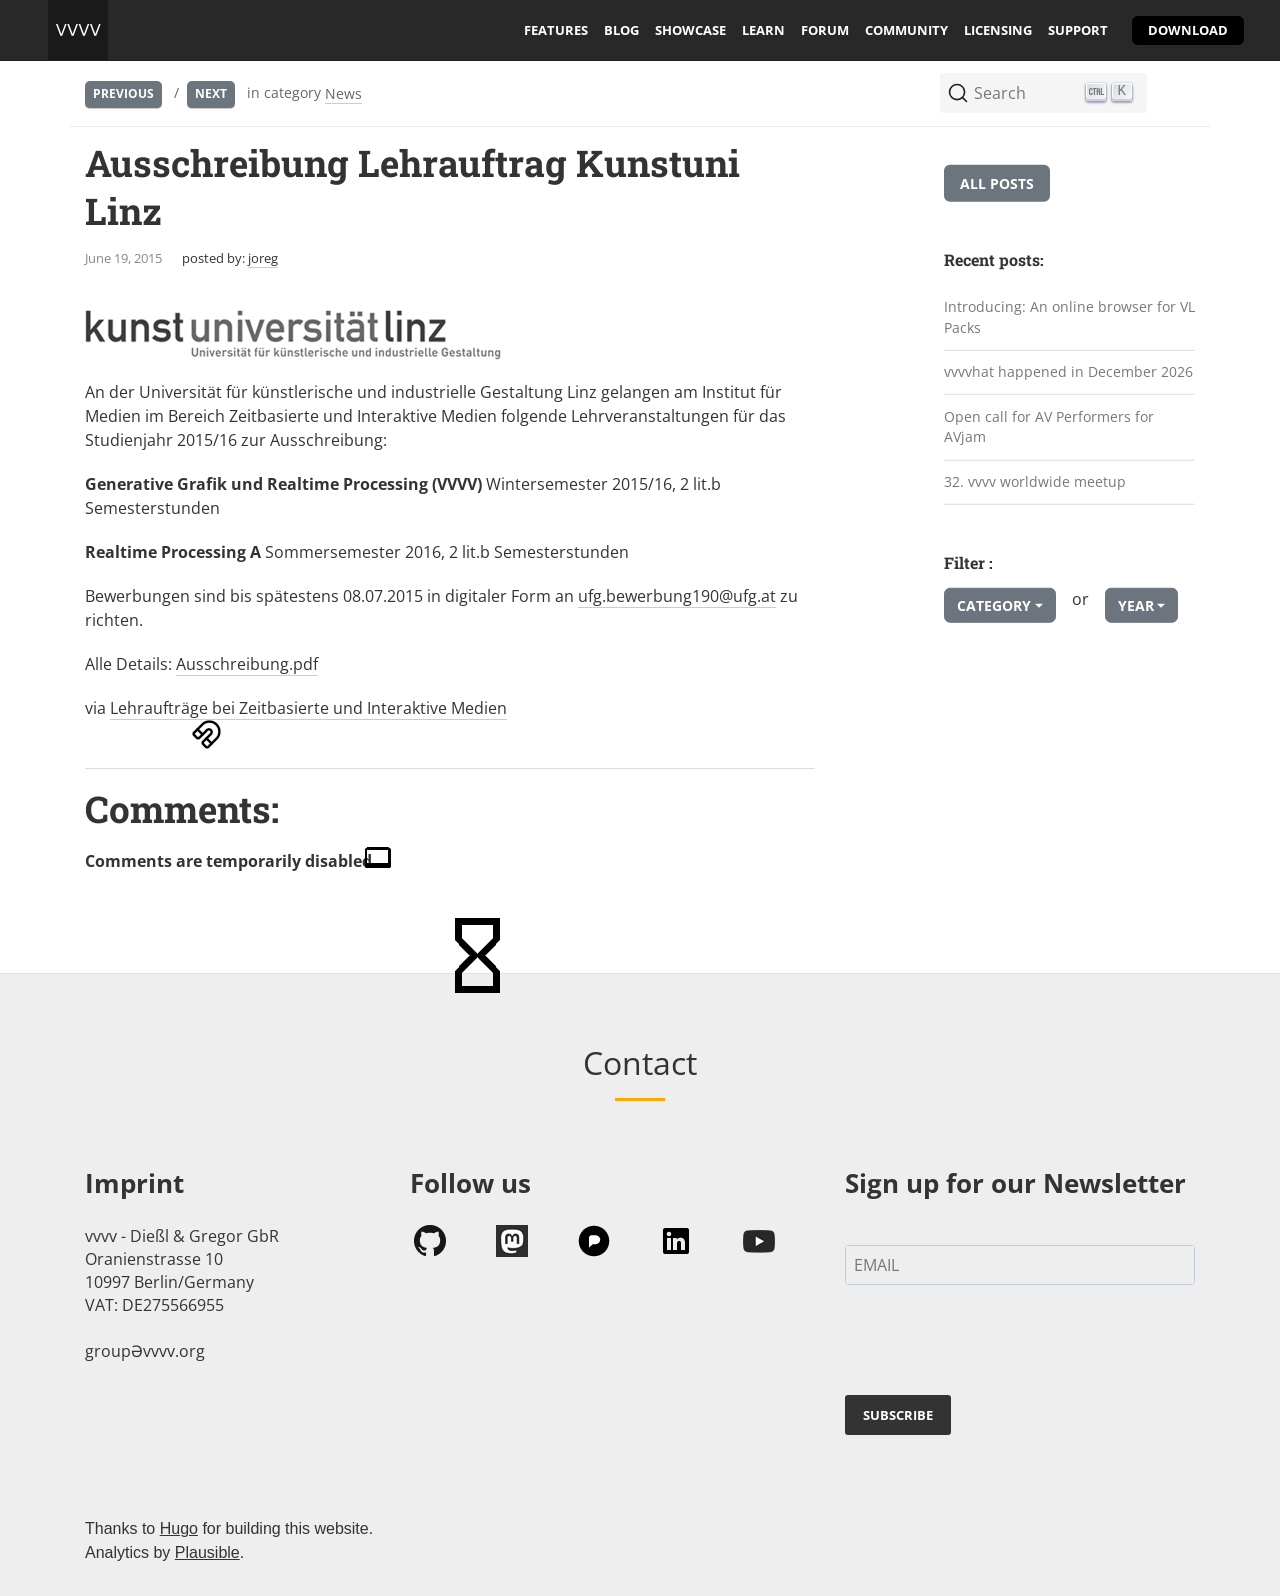  Describe the element at coordinates (378, 858) in the screenshot. I see `video player with caption or subtitle area` at that location.